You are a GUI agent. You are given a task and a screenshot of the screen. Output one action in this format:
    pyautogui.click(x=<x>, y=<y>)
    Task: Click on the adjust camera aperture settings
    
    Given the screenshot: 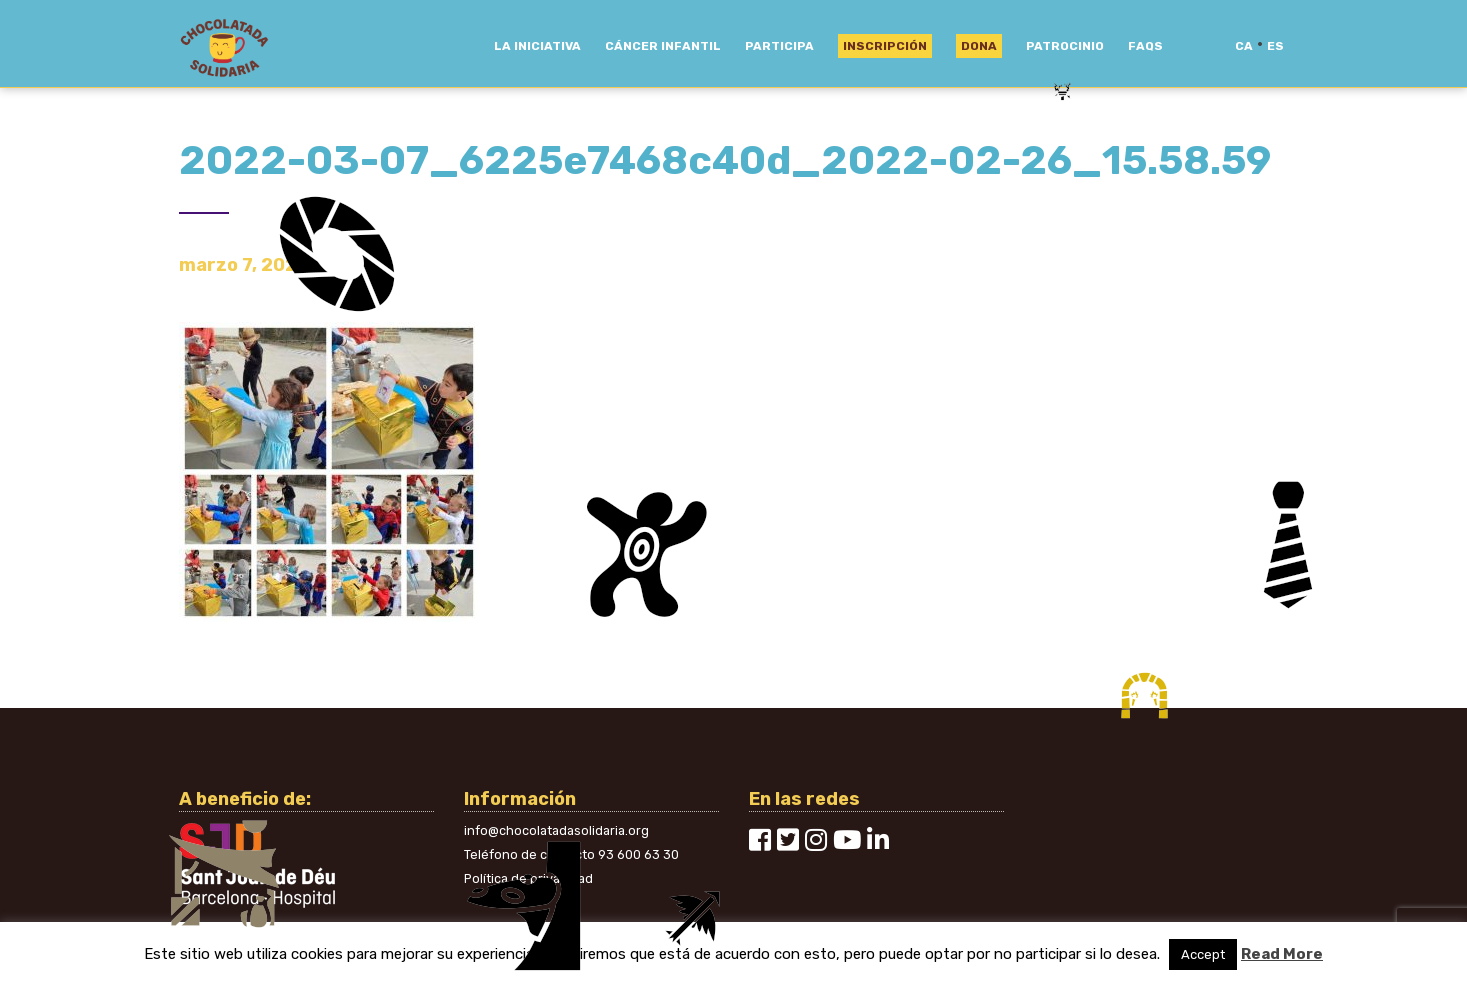 What is the action you would take?
    pyautogui.click(x=337, y=254)
    